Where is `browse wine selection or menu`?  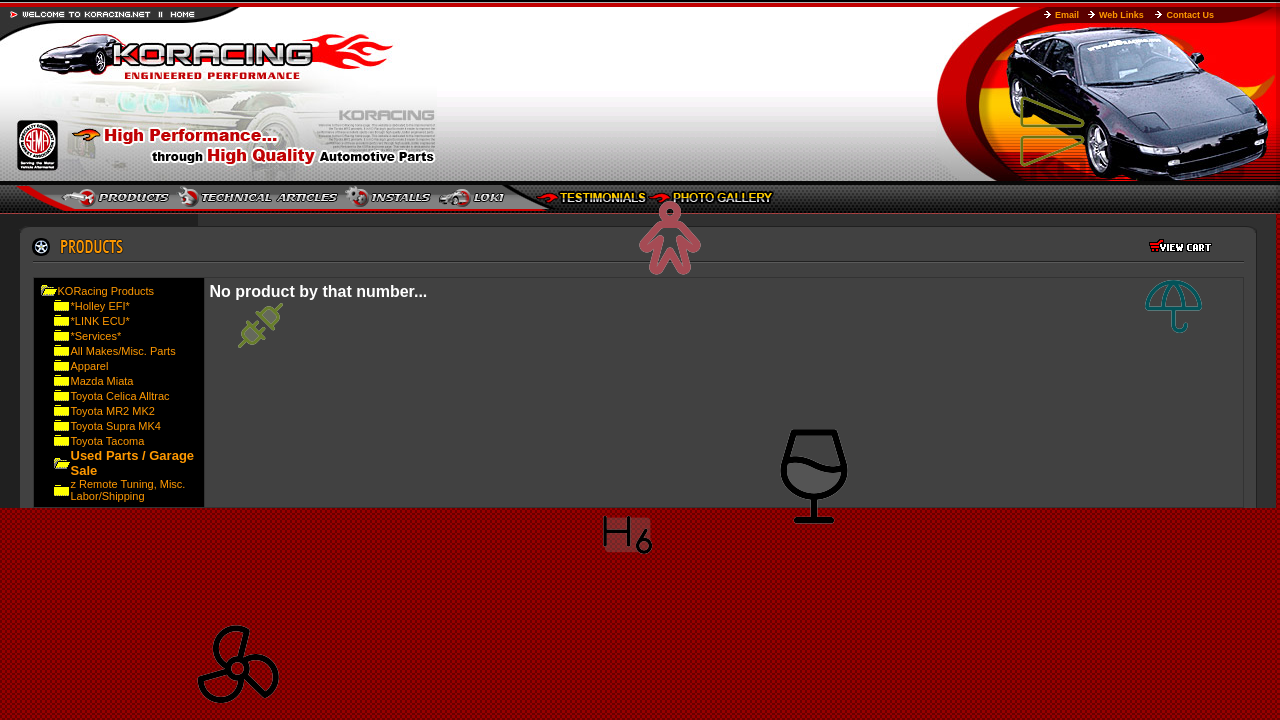
browse wine selection or menu is located at coordinates (814, 473).